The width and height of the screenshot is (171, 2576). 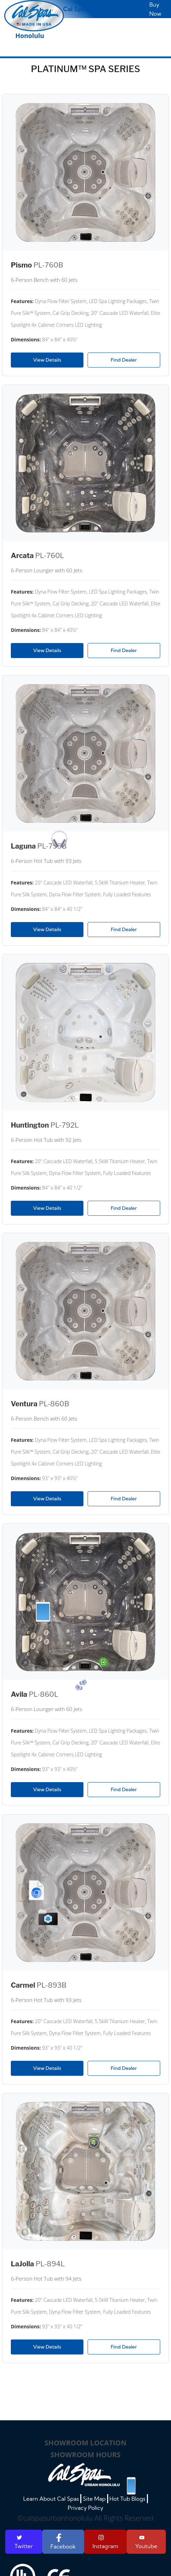 I want to click on open webpack project folder, so click(x=48, y=1918).